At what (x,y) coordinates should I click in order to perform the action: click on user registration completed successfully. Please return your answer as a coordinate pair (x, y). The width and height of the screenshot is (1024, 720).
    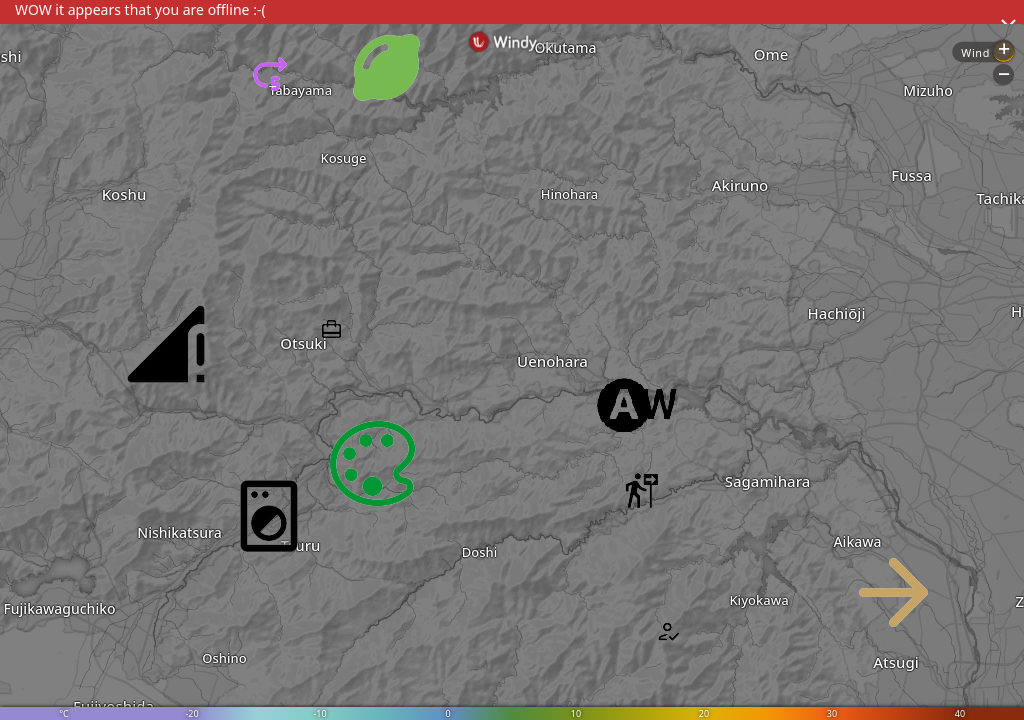
    Looking at the image, I should click on (668, 631).